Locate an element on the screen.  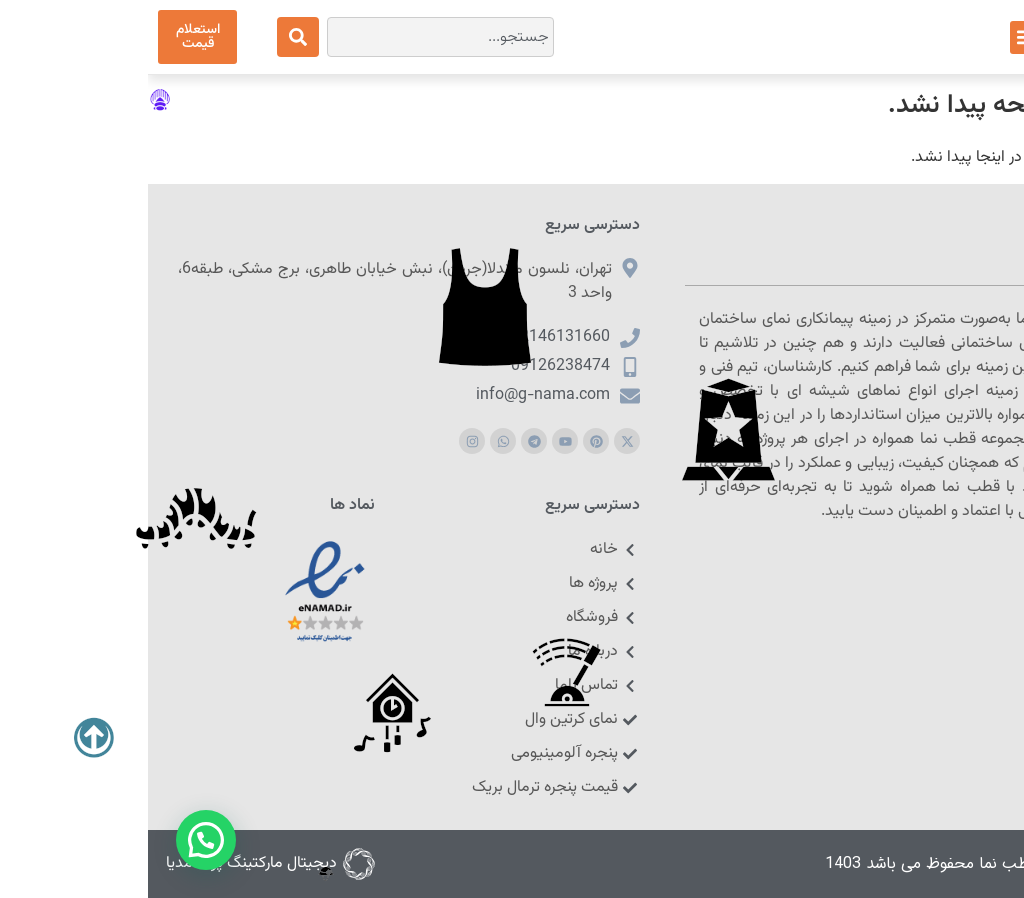
access shrine or altar features in gameplay is located at coordinates (728, 429).